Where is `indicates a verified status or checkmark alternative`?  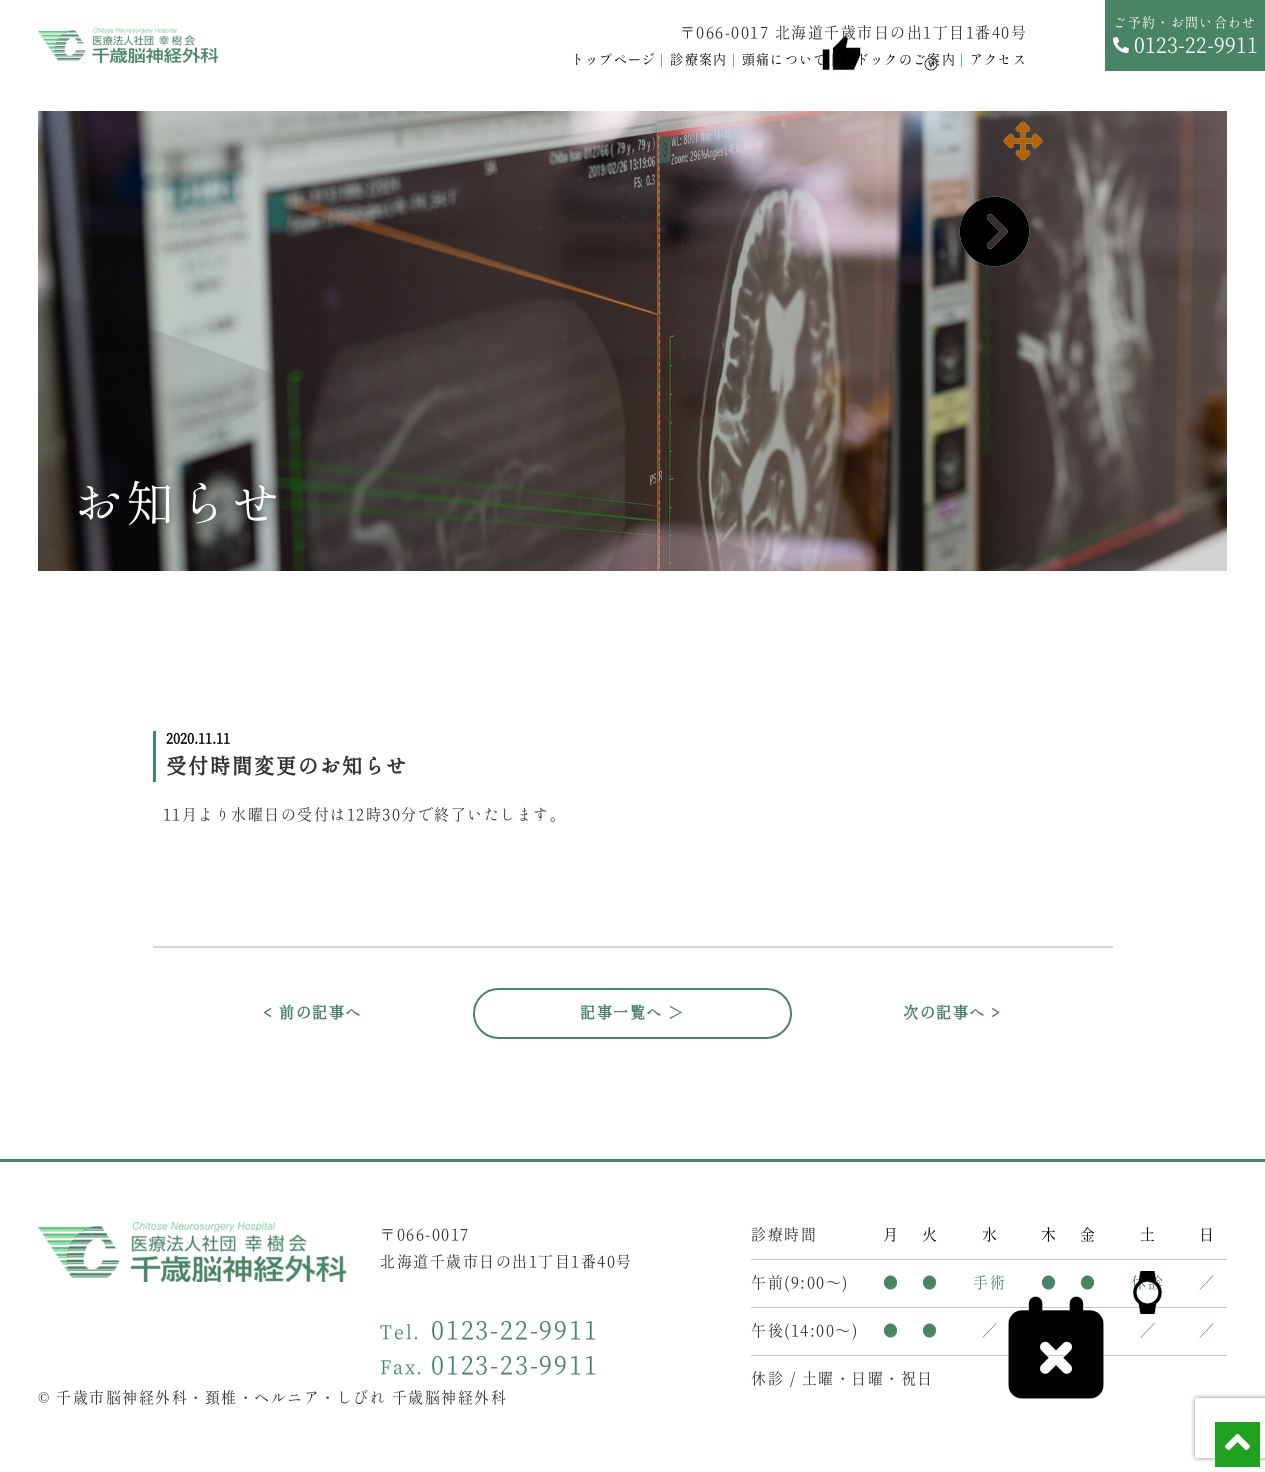
indicates a verified status or checkmark alternative is located at coordinates (931, 64).